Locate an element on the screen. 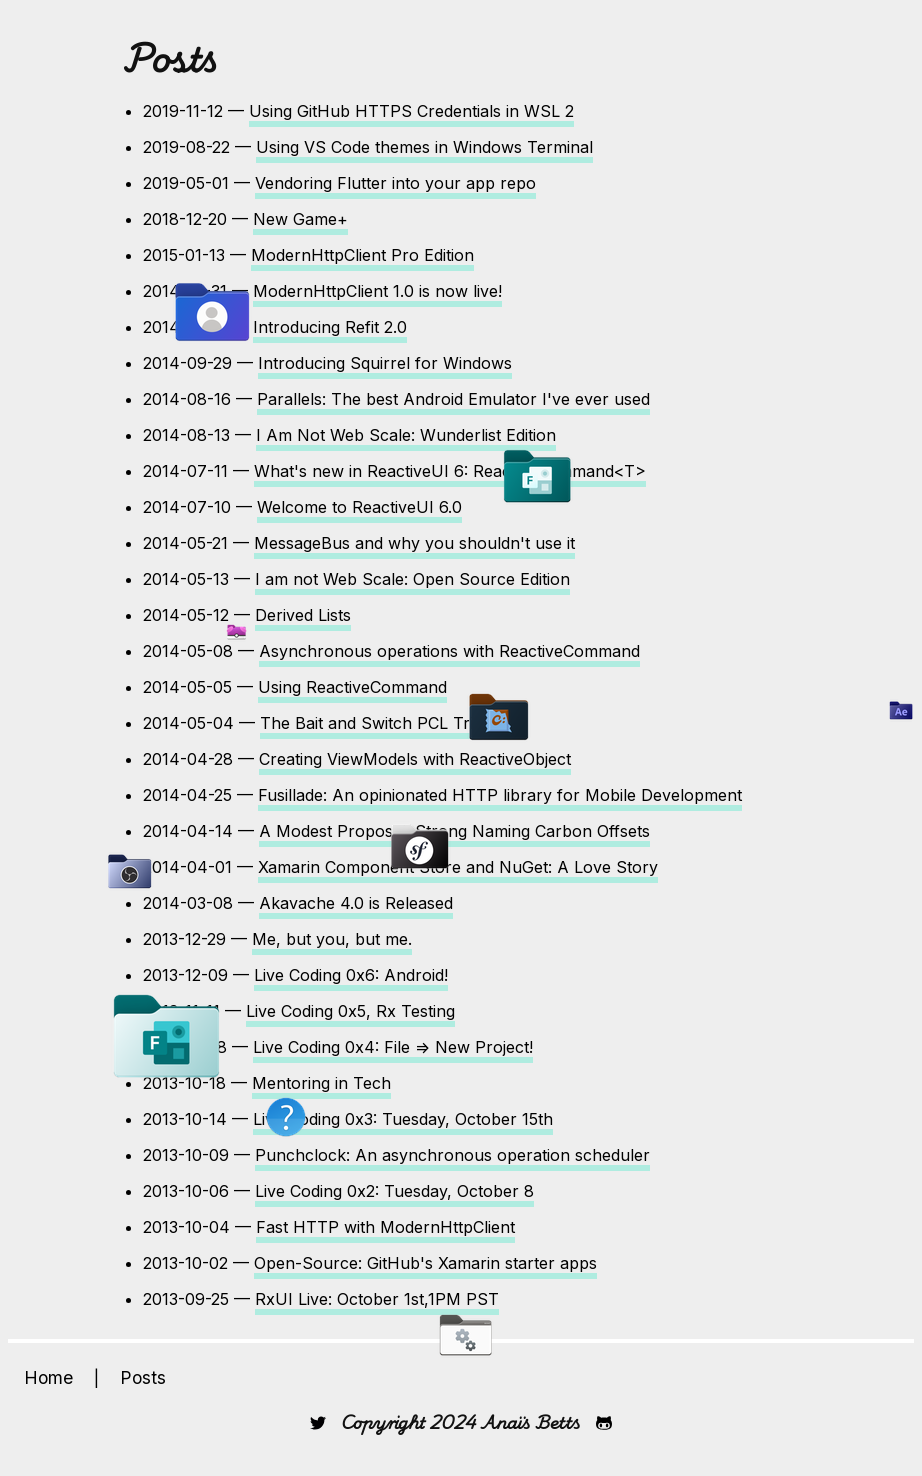 Image resolution: width=922 pixels, height=1476 pixels. folder containing batch files or scripts is located at coordinates (465, 1336).